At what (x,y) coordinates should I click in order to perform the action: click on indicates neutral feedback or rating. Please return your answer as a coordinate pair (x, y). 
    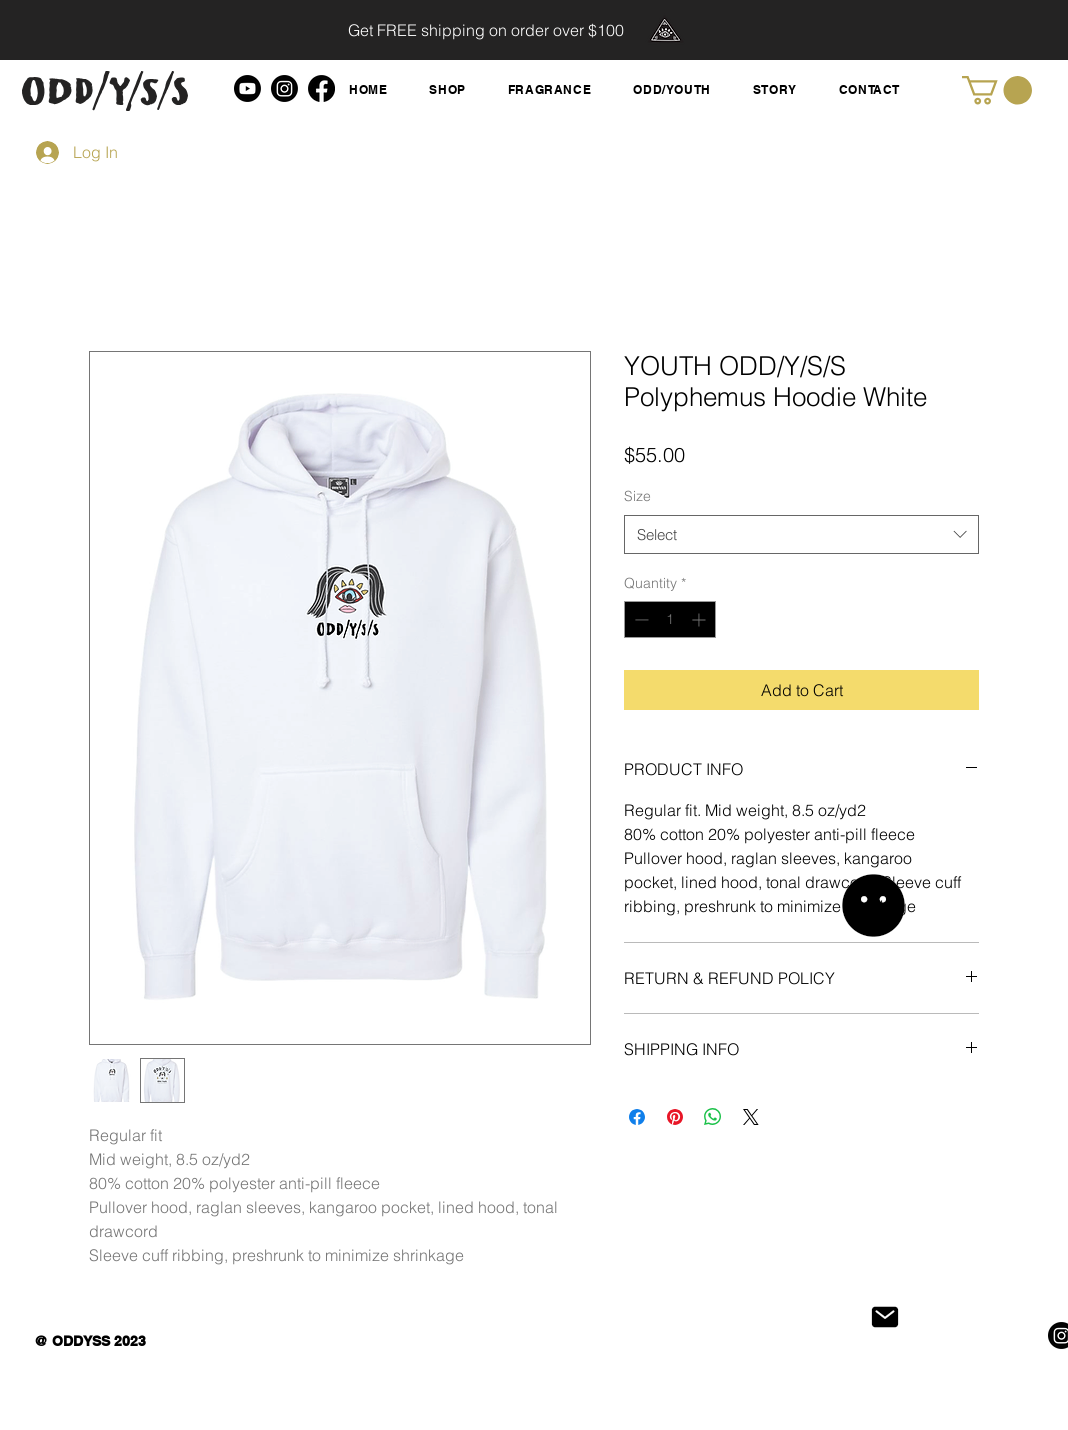
    Looking at the image, I should click on (873, 905).